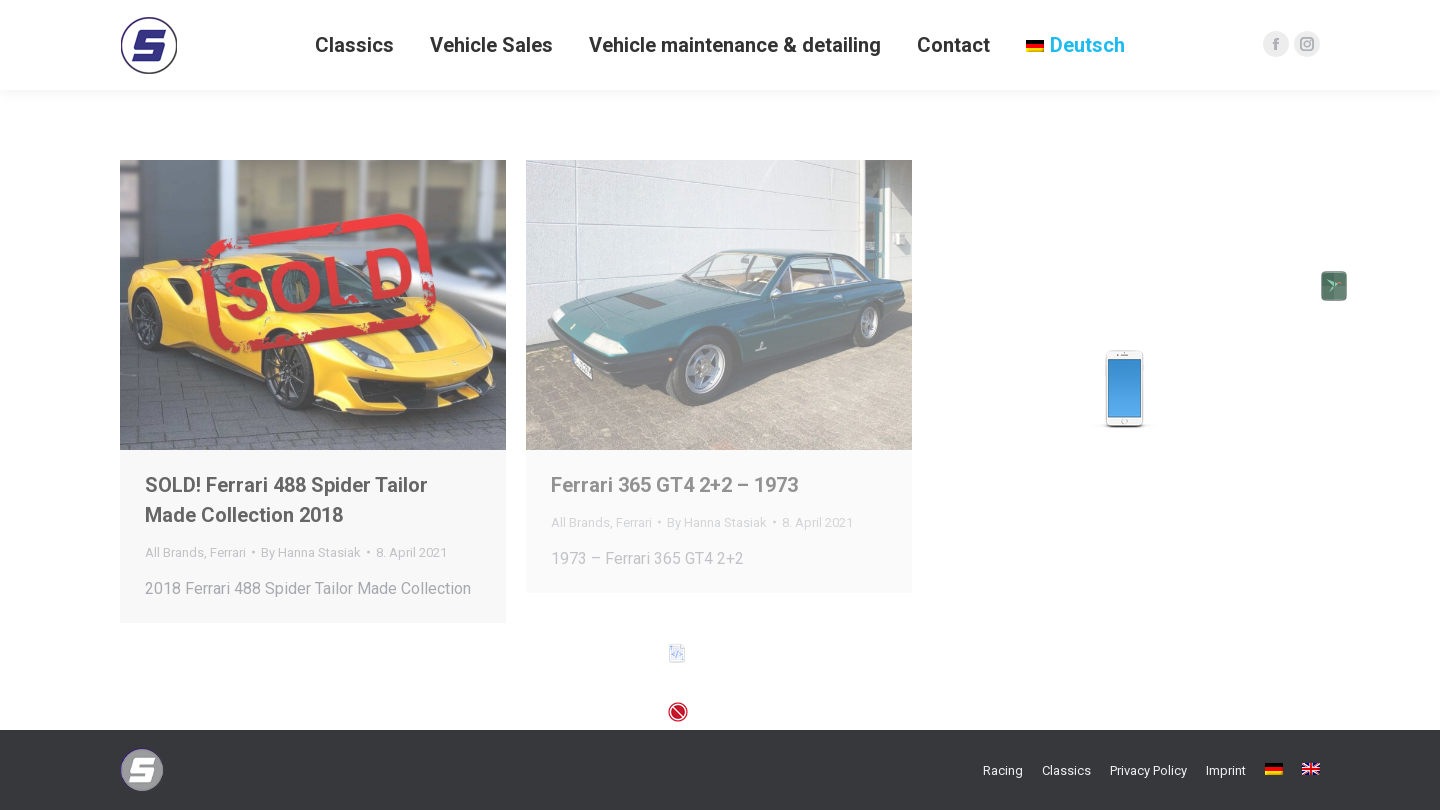 Image resolution: width=1440 pixels, height=810 pixels. What do you see at coordinates (678, 712) in the screenshot?
I see `delete or remove selected item` at bounding box center [678, 712].